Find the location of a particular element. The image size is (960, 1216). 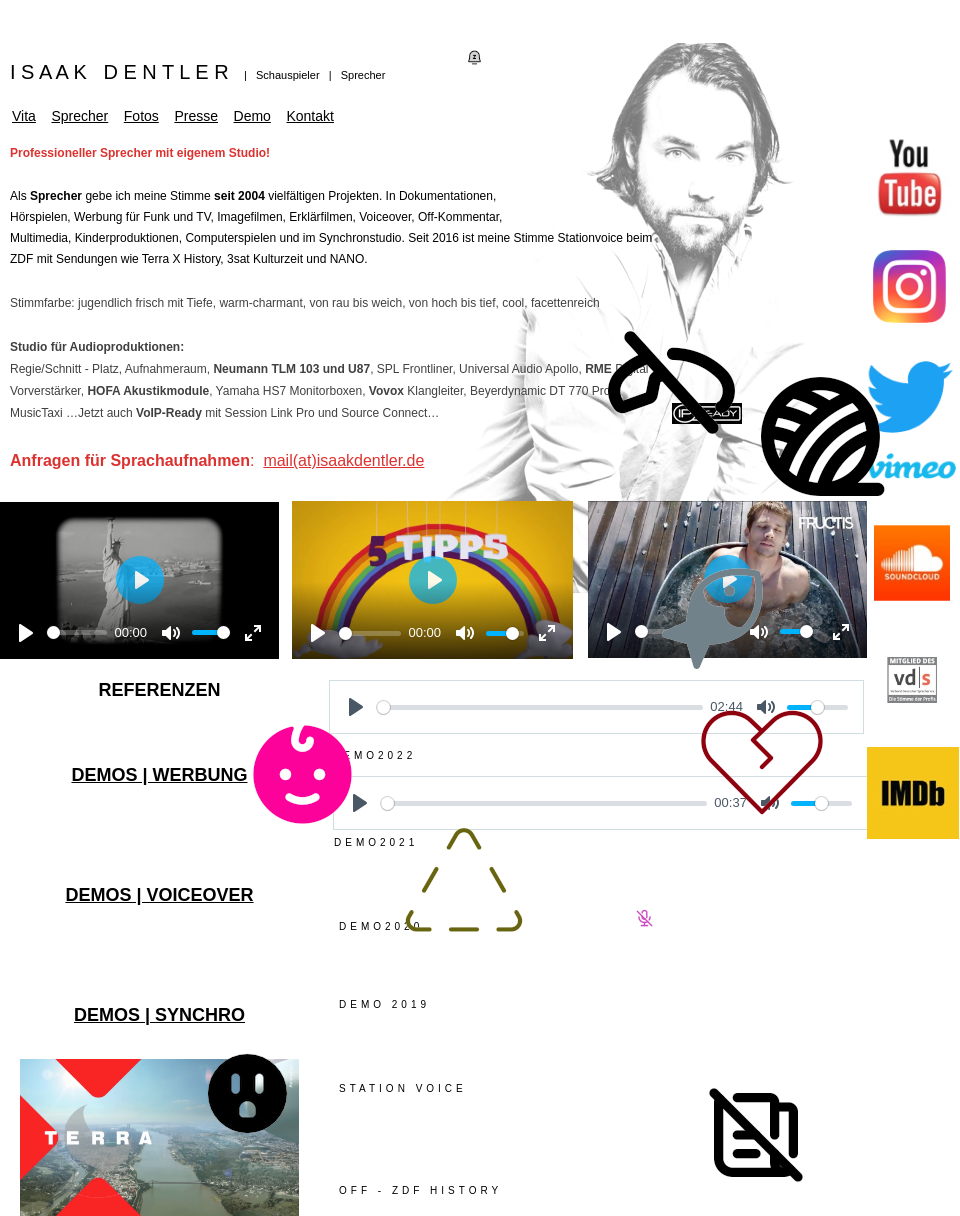

end or reject an incoming call is located at coordinates (671, 382).